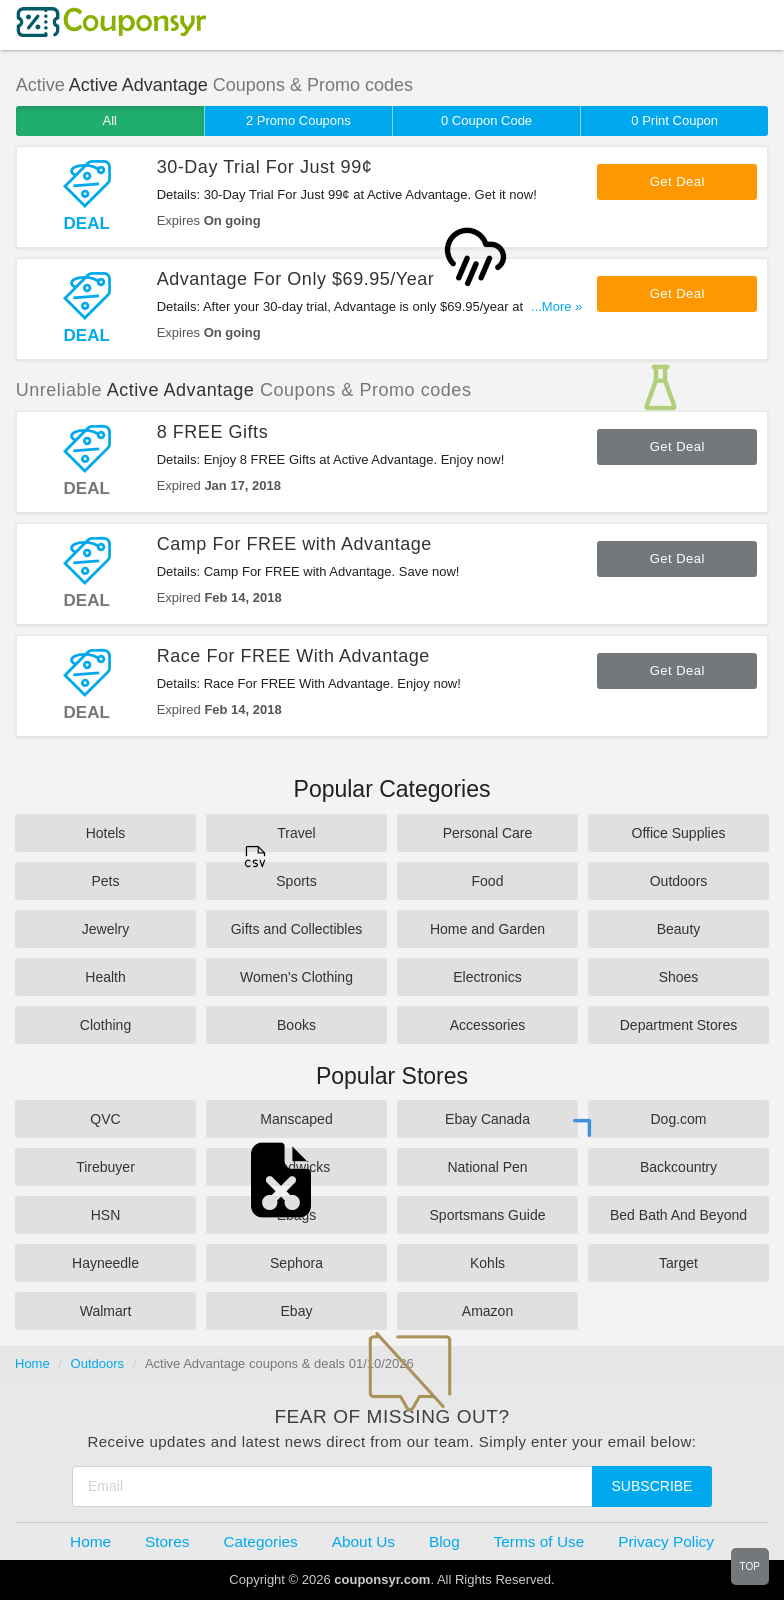  Describe the element at coordinates (281, 1180) in the screenshot. I see `cut or trim a document` at that location.